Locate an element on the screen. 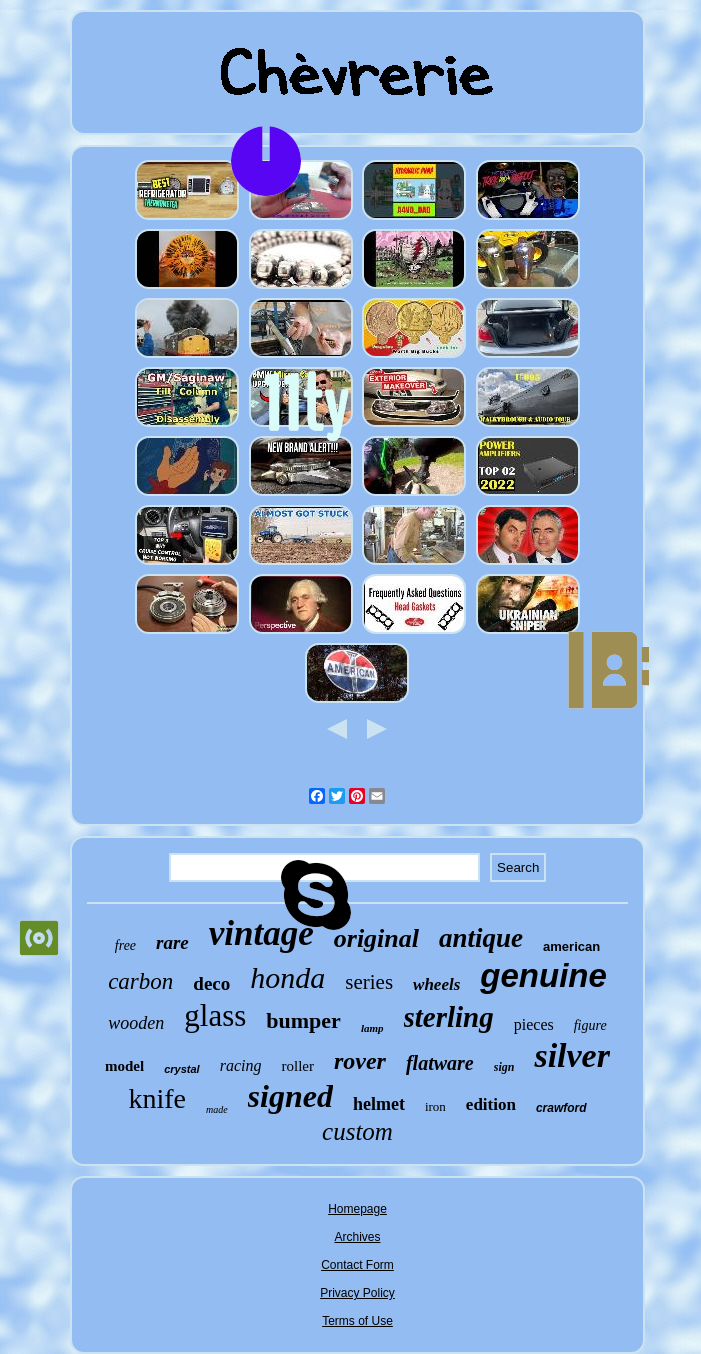  enable surround sound audio is located at coordinates (39, 938).